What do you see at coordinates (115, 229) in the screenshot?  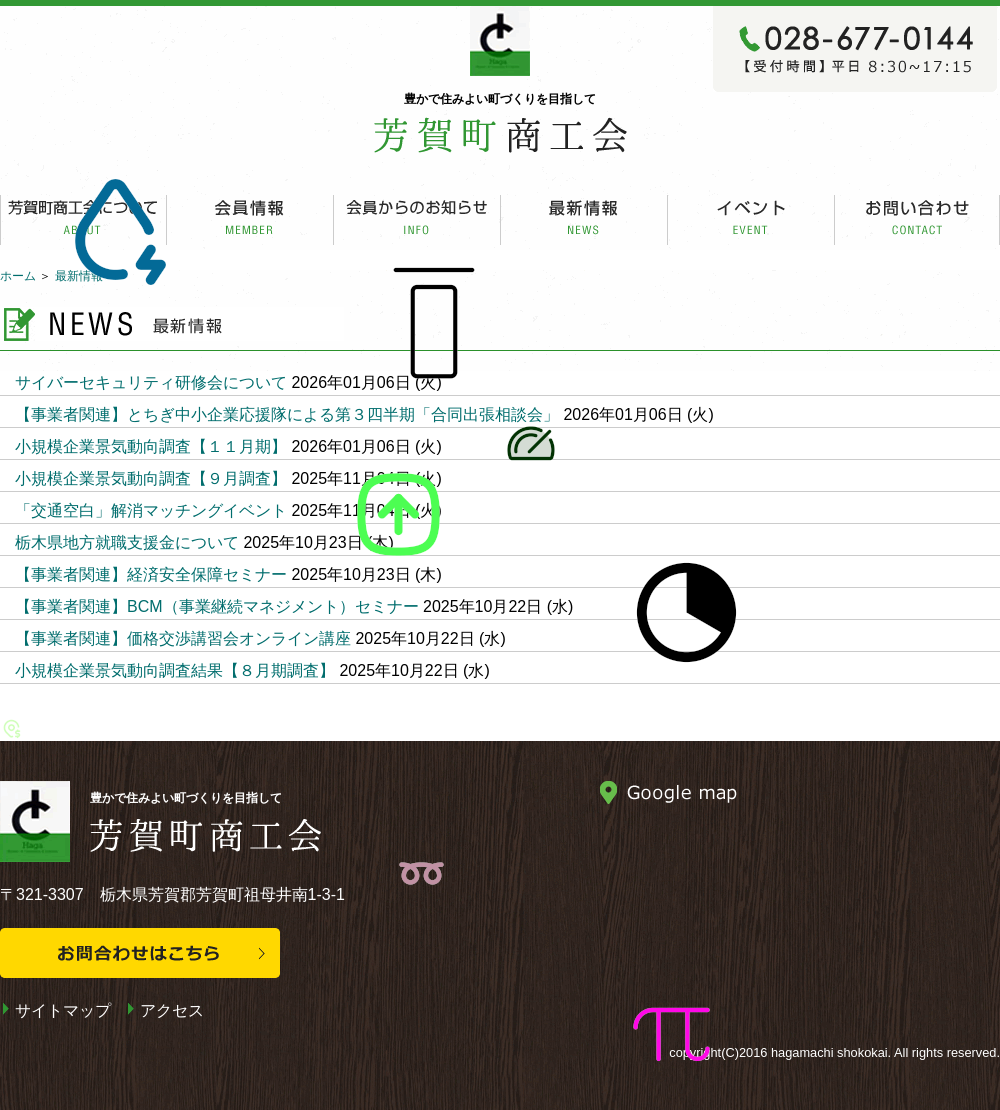 I see `hydroelectric power or water energy indicator` at bounding box center [115, 229].